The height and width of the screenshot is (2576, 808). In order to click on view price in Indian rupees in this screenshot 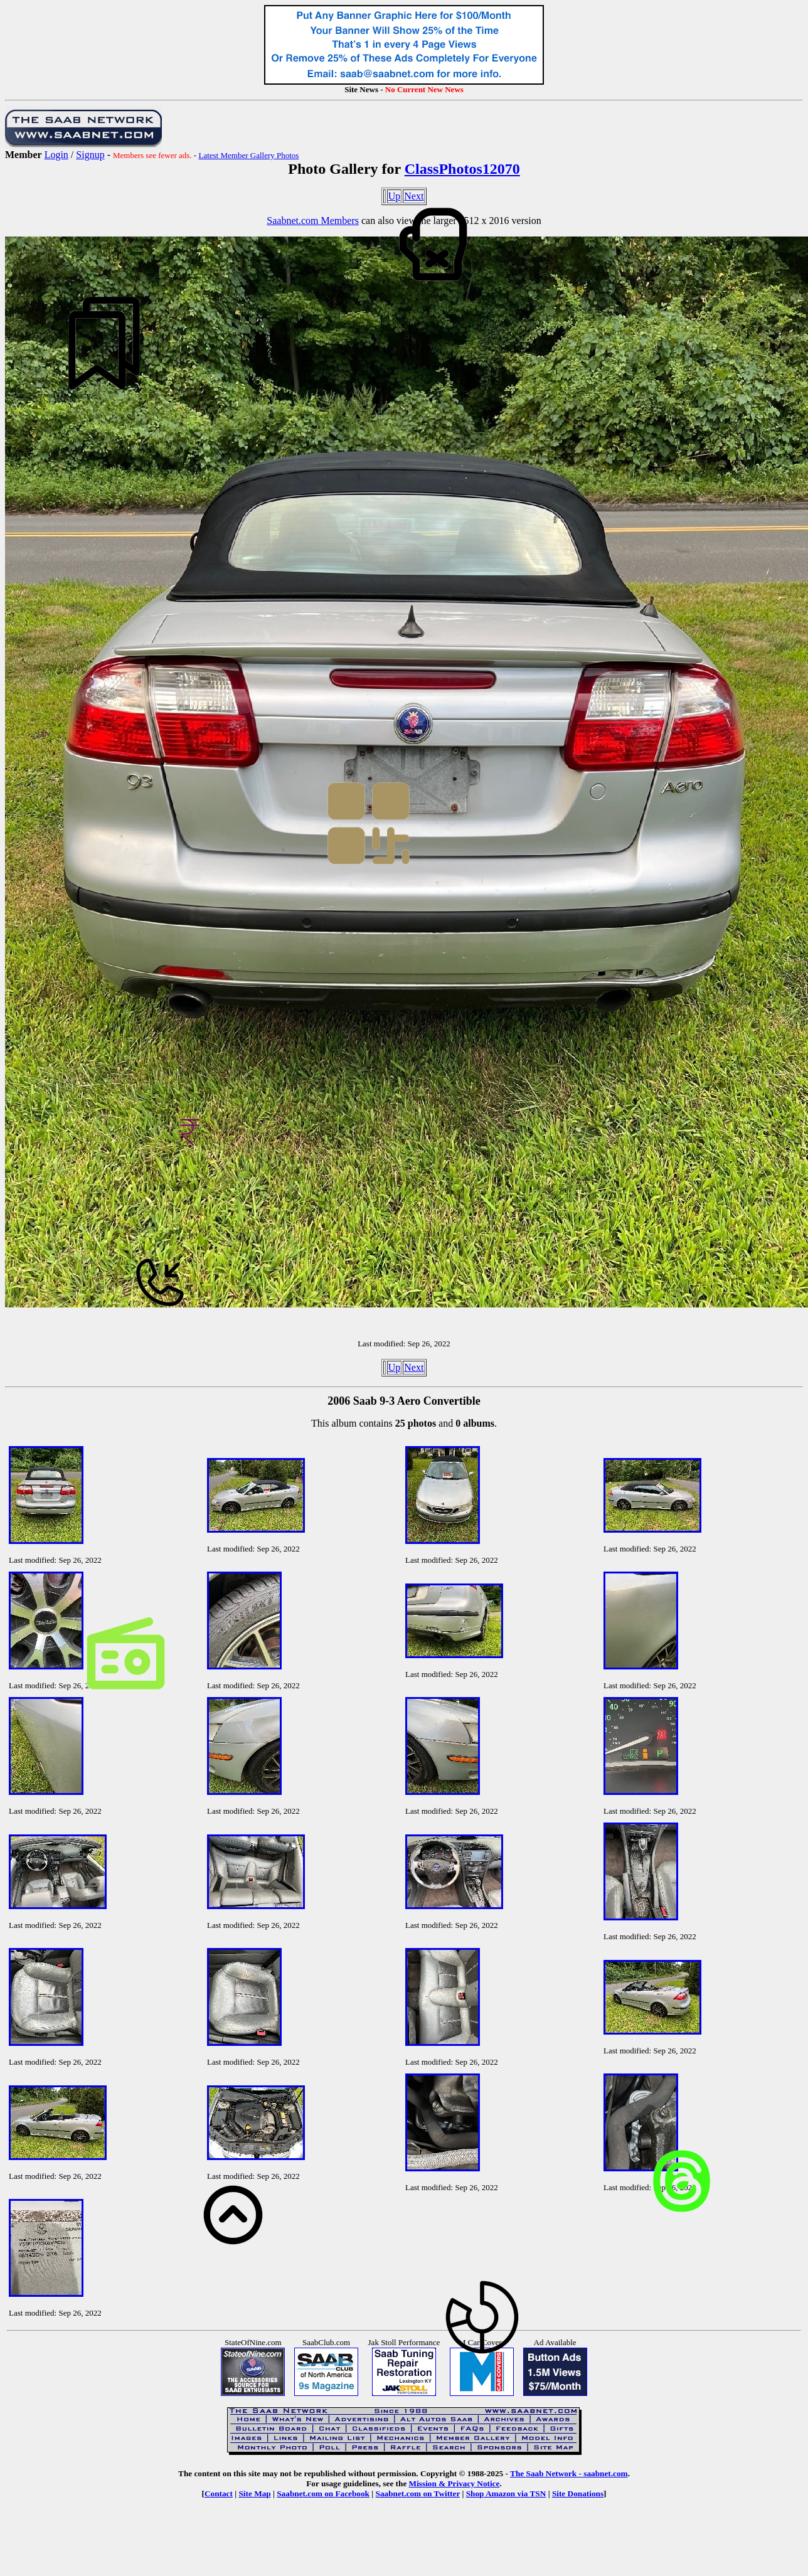, I will do `click(189, 1132)`.